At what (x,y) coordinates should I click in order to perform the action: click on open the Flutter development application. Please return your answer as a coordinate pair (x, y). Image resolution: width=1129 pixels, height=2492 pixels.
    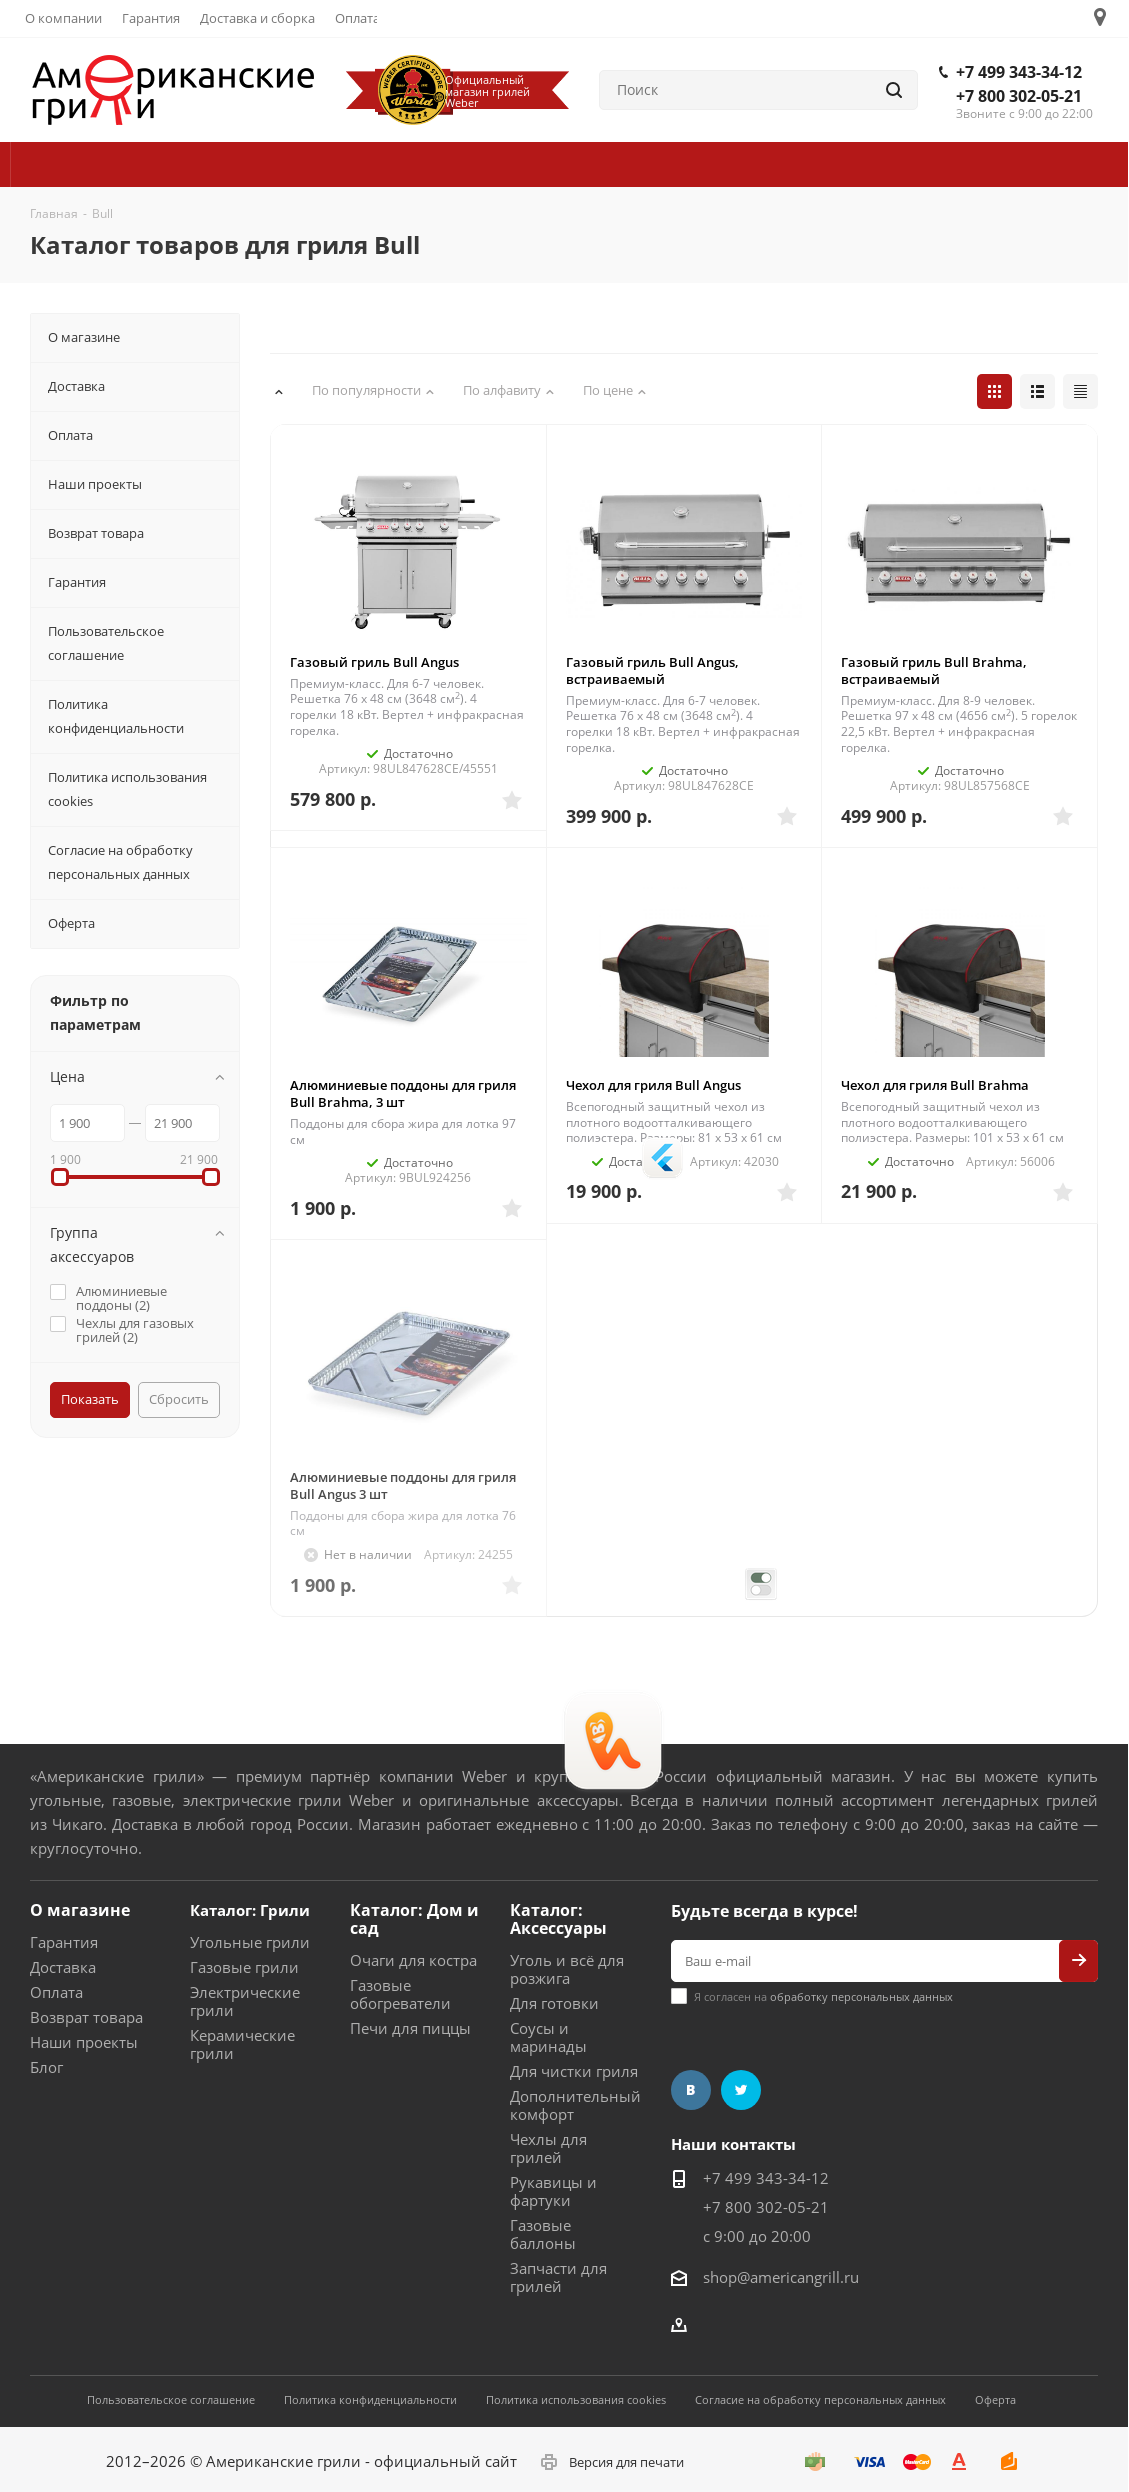
    Looking at the image, I should click on (662, 1157).